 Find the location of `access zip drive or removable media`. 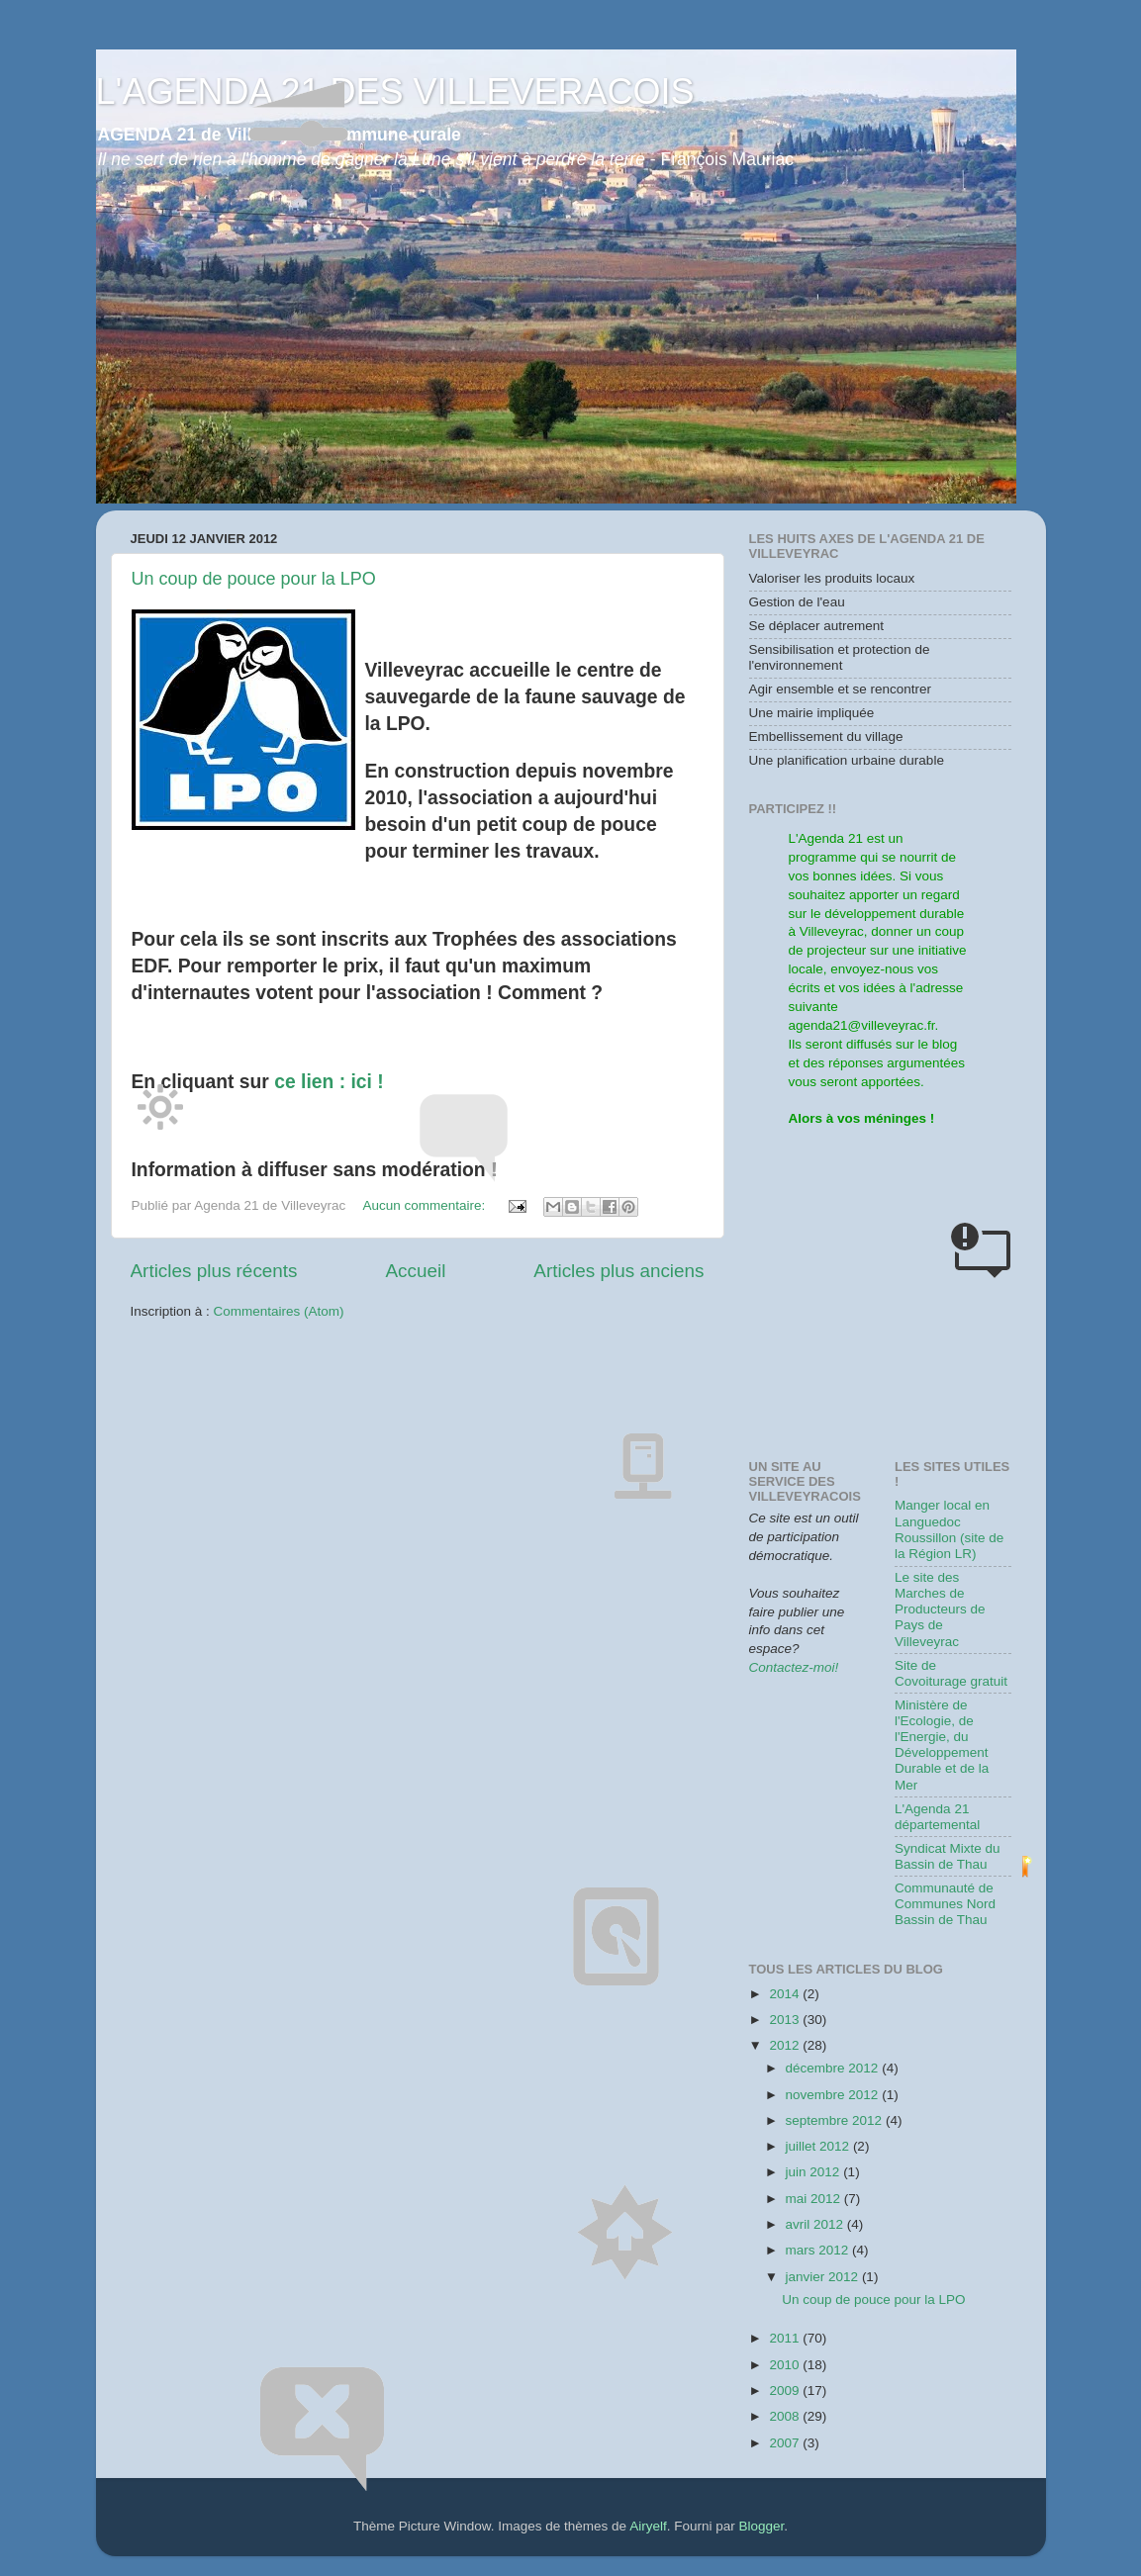

access zip drive or removable media is located at coordinates (616, 1936).